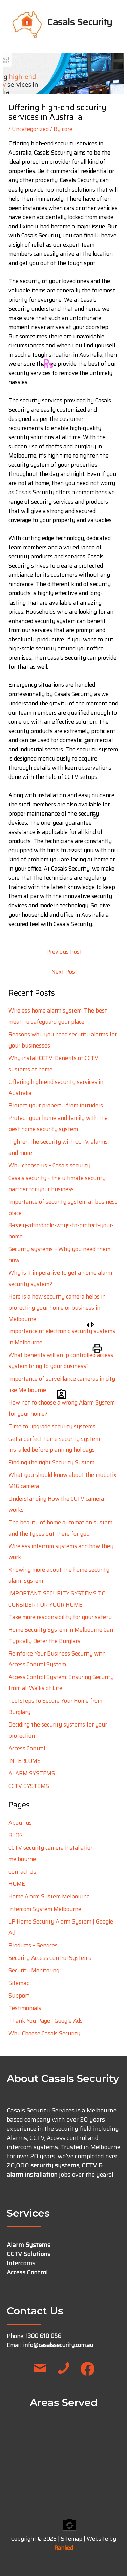 The width and height of the screenshot is (127, 2576). Describe the element at coordinates (69, 2525) in the screenshot. I see `switch to party mode camera filter` at that location.